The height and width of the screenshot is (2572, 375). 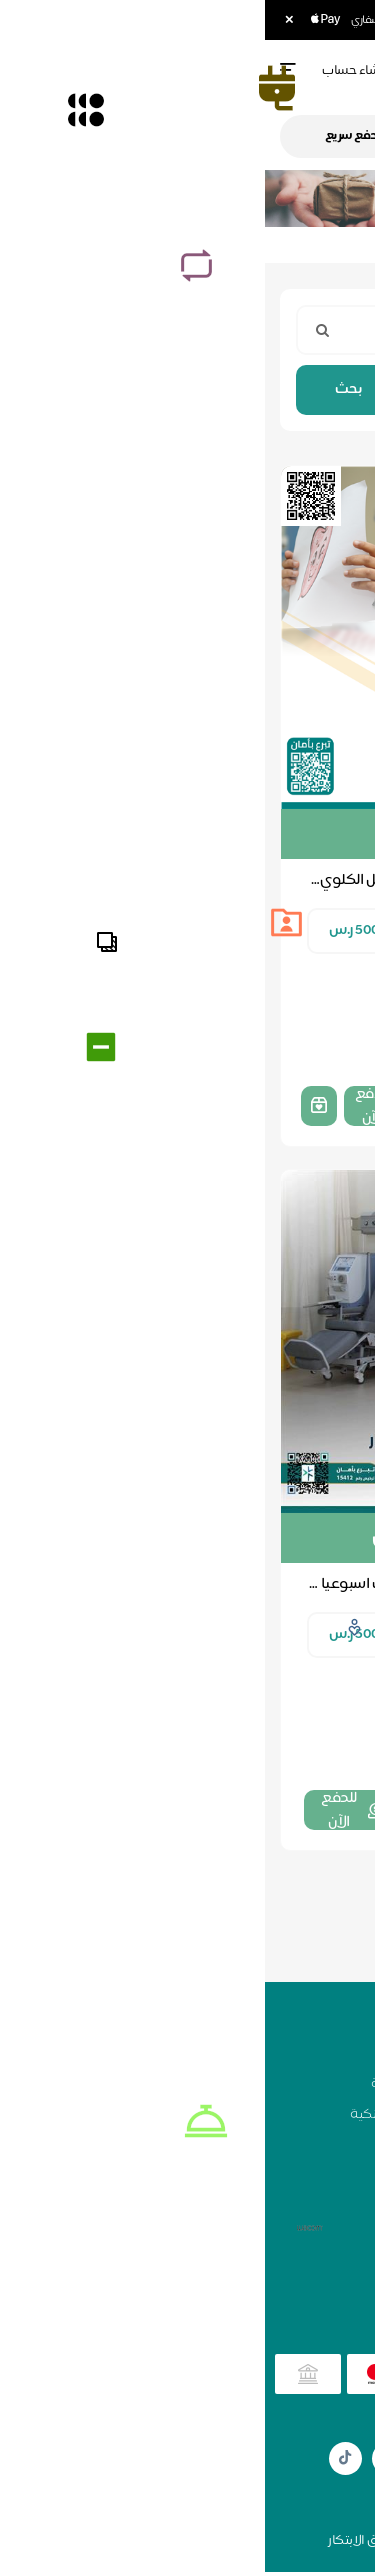 What do you see at coordinates (196, 265) in the screenshot?
I see `enable repeat or loop playback` at bounding box center [196, 265].